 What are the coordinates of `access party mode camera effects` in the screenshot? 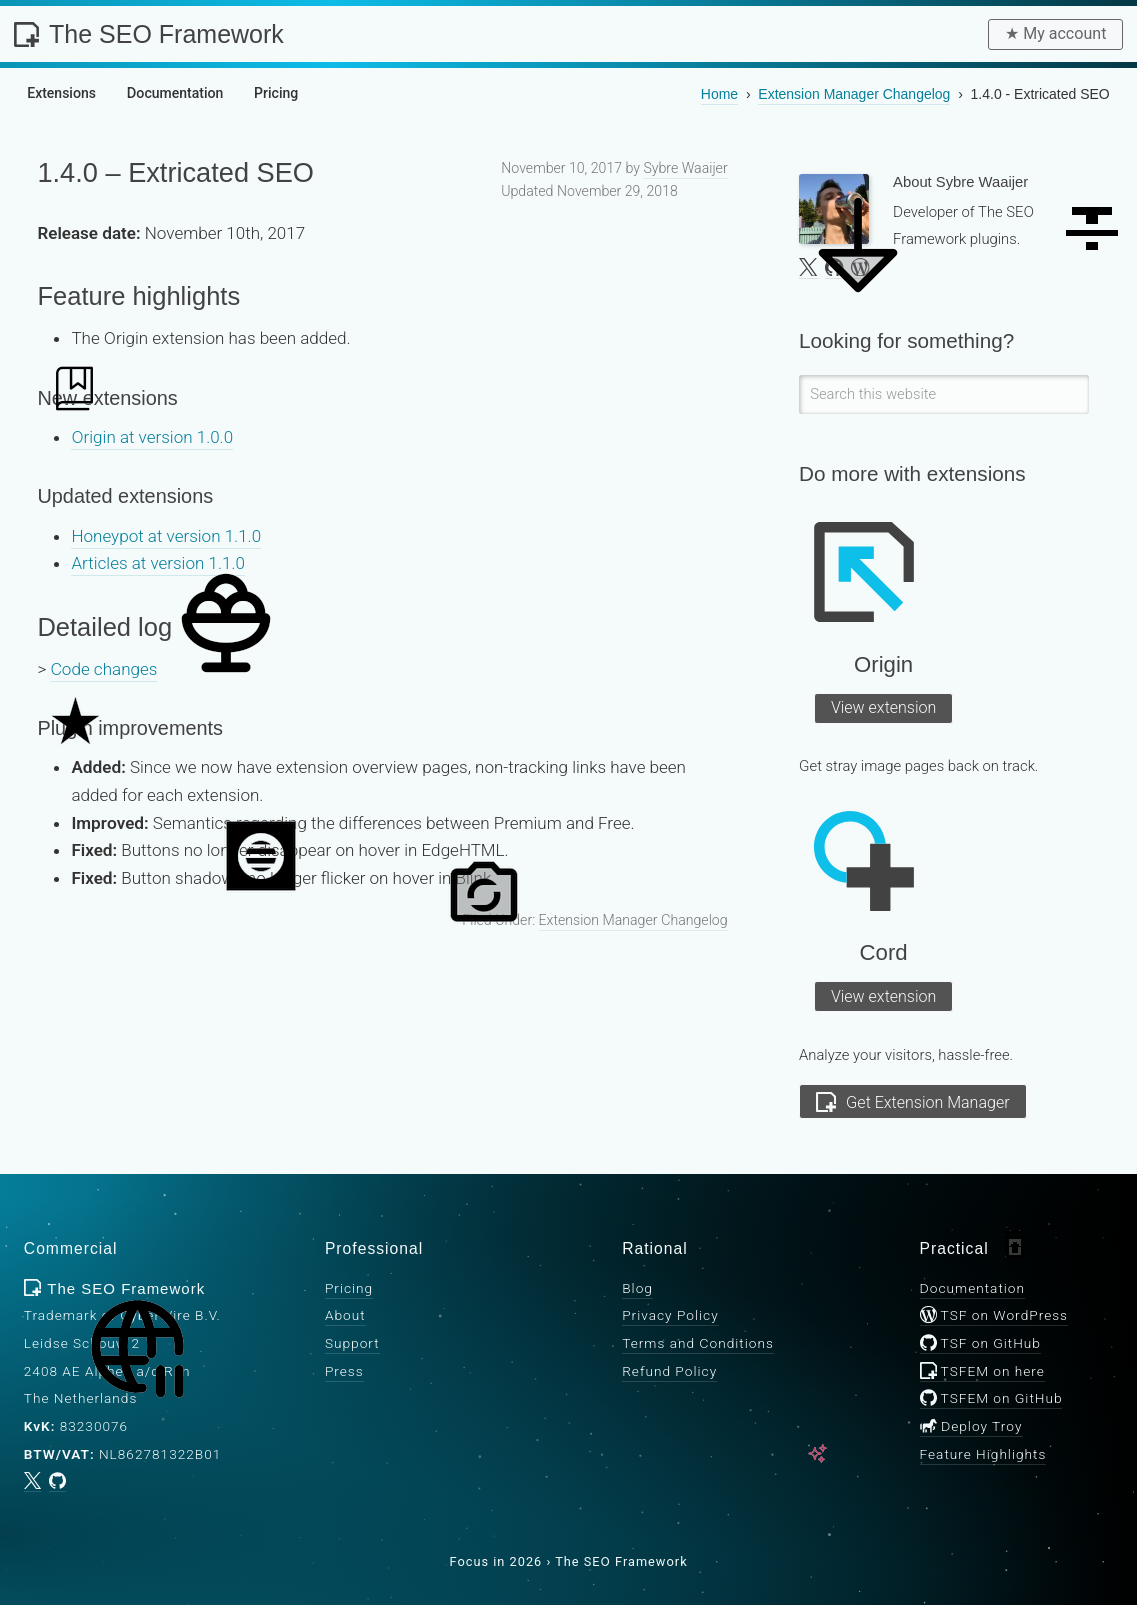 It's located at (484, 895).